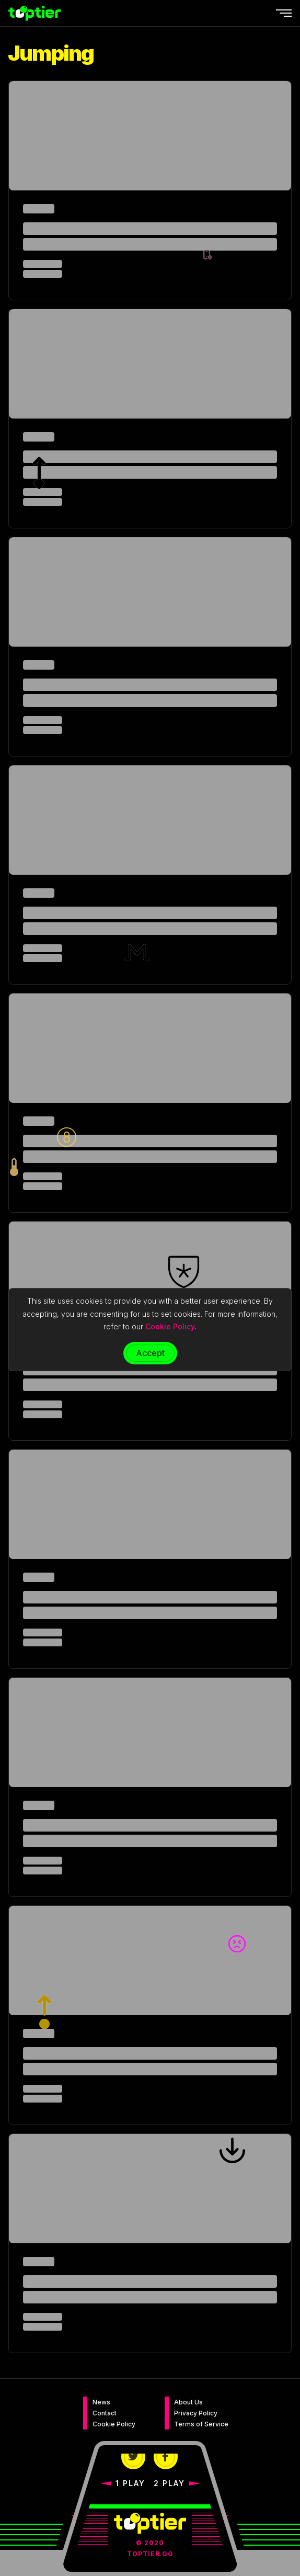  Describe the element at coordinates (44, 2012) in the screenshot. I see `move item up in a list` at that location.